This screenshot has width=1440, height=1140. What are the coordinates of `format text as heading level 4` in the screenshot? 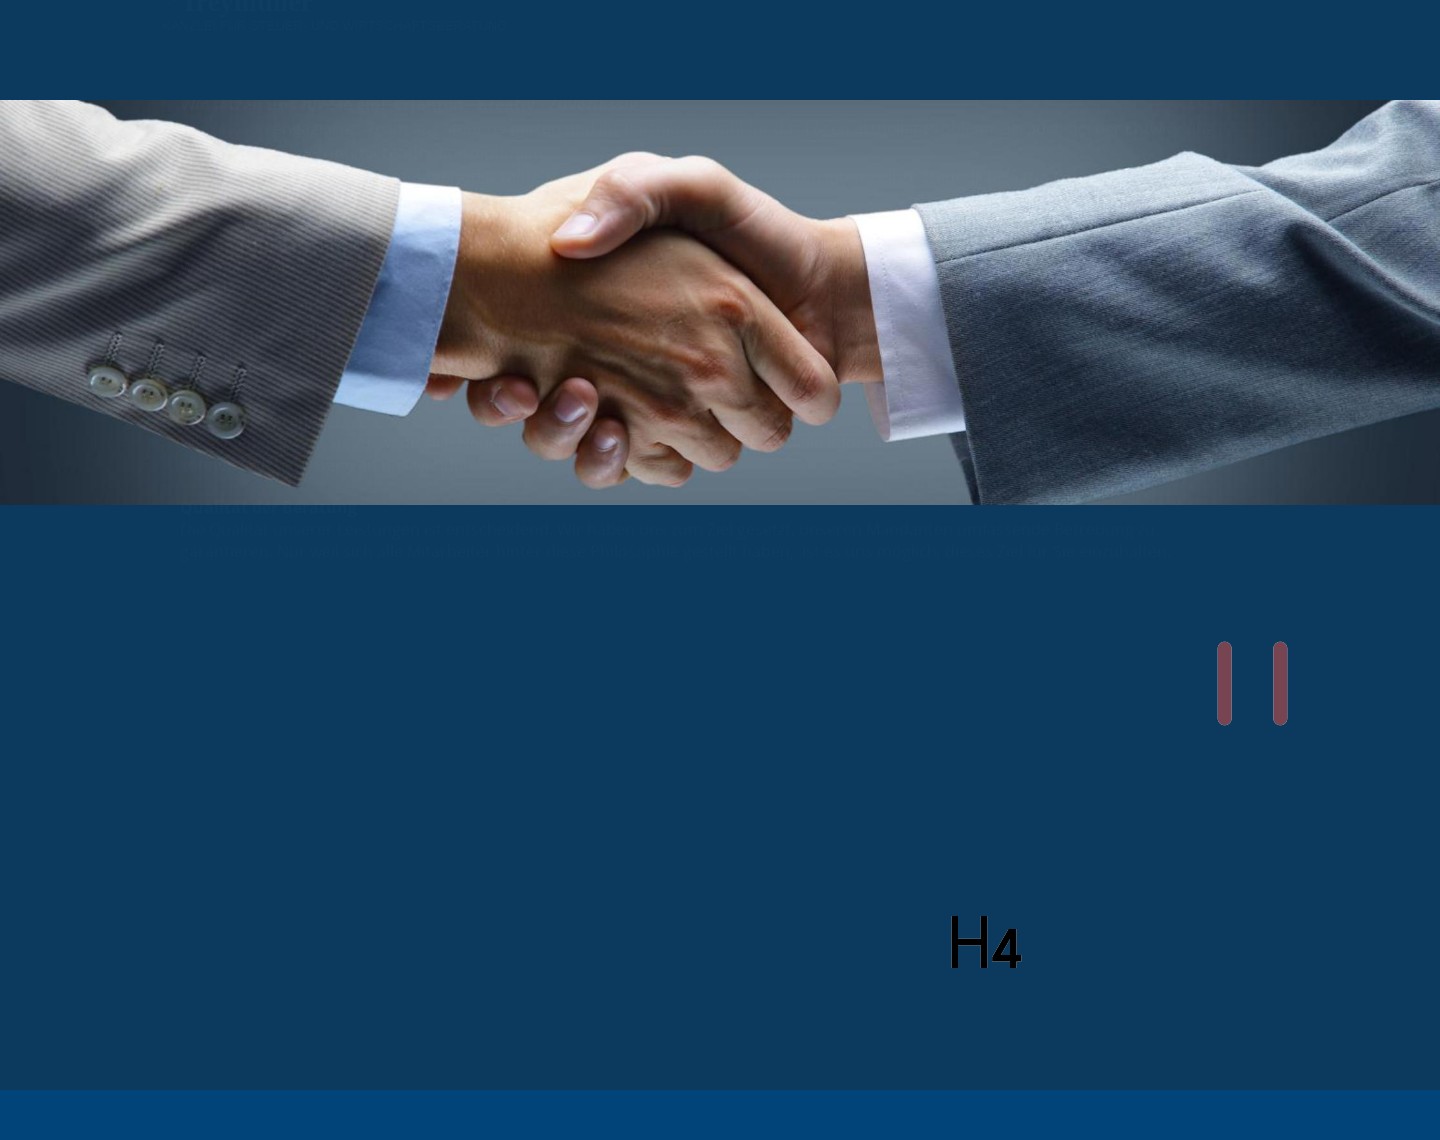 It's located at (984, 942).